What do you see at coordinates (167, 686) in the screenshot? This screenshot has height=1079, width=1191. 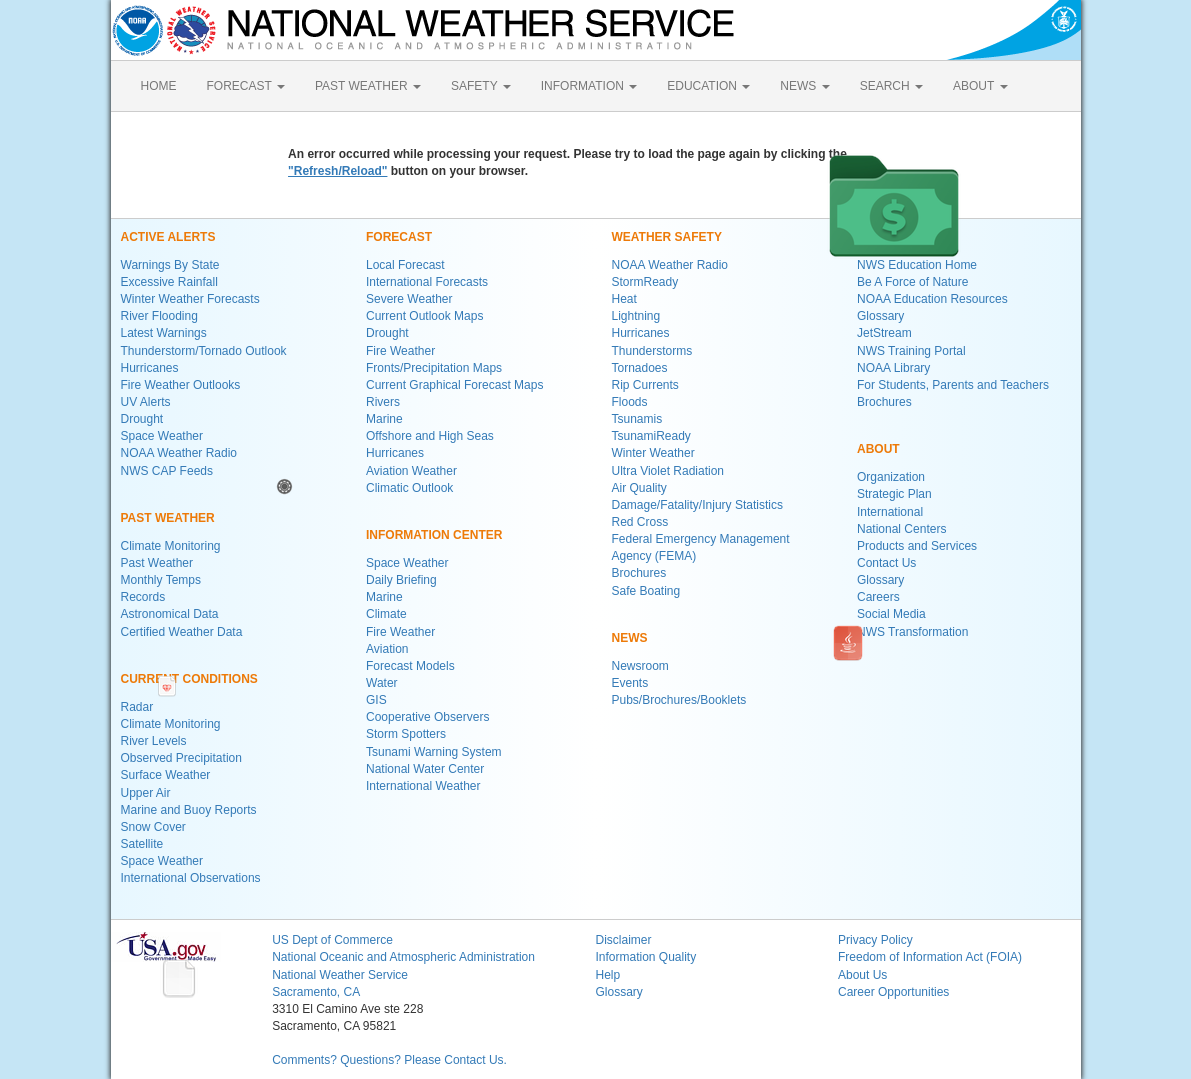 I see `a ruby programming language source file` at bounding box center [167, 686].